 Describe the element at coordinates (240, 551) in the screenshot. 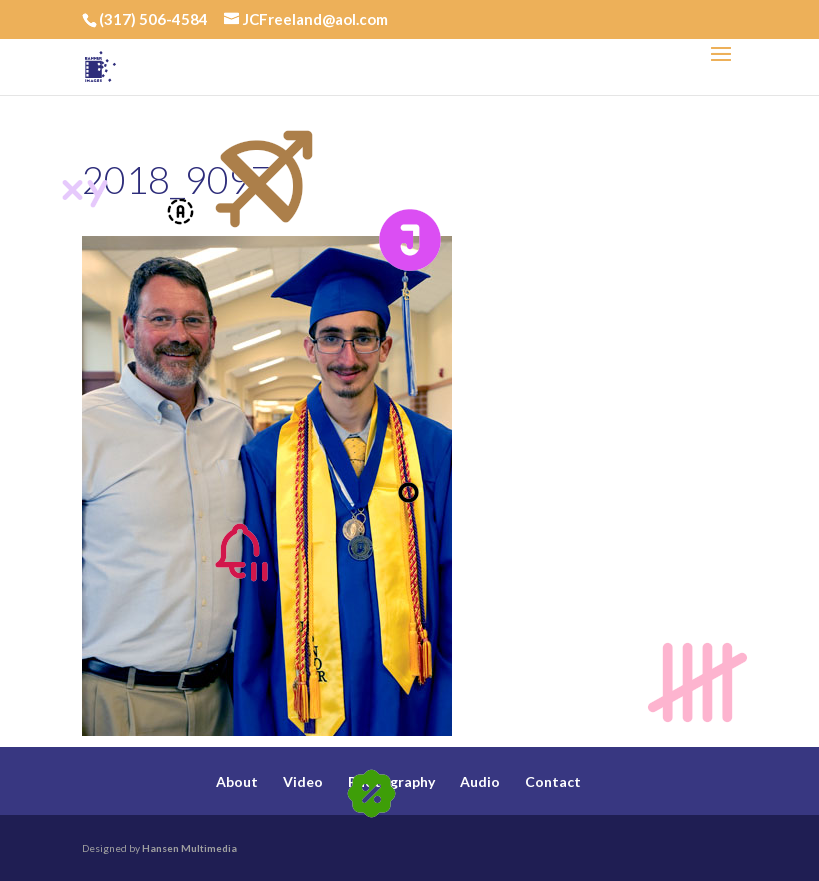

I see `pause notifications` at that location.